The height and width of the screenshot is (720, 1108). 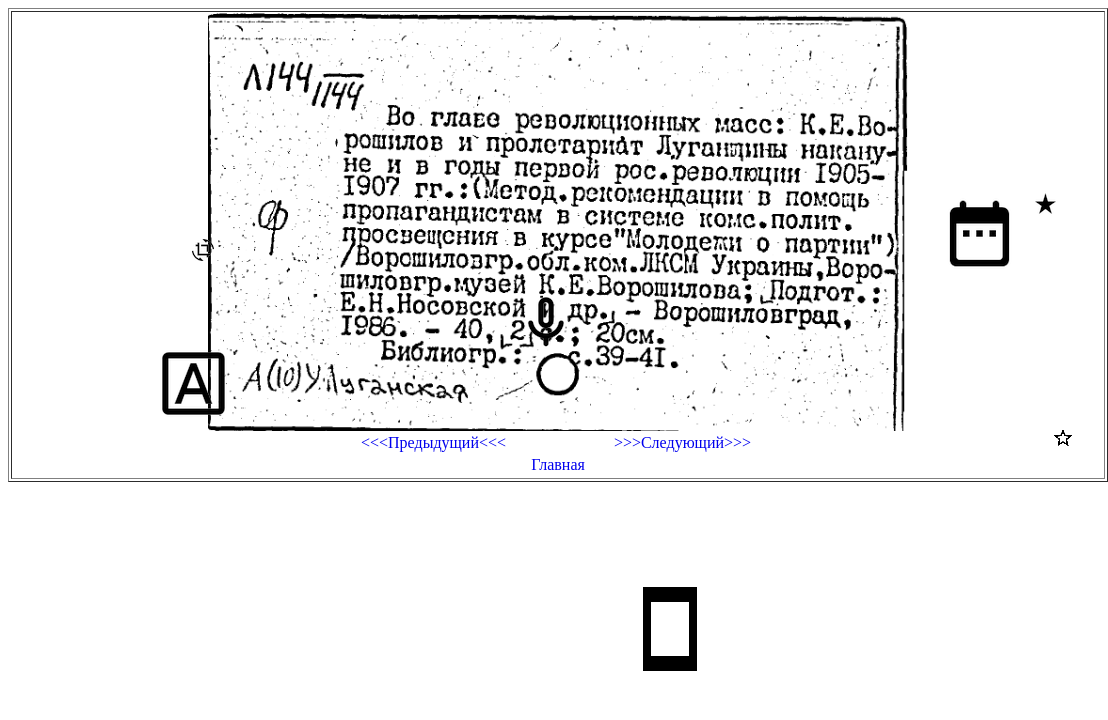 I want to click on access mobile device settings, so click(x=670, y=629).